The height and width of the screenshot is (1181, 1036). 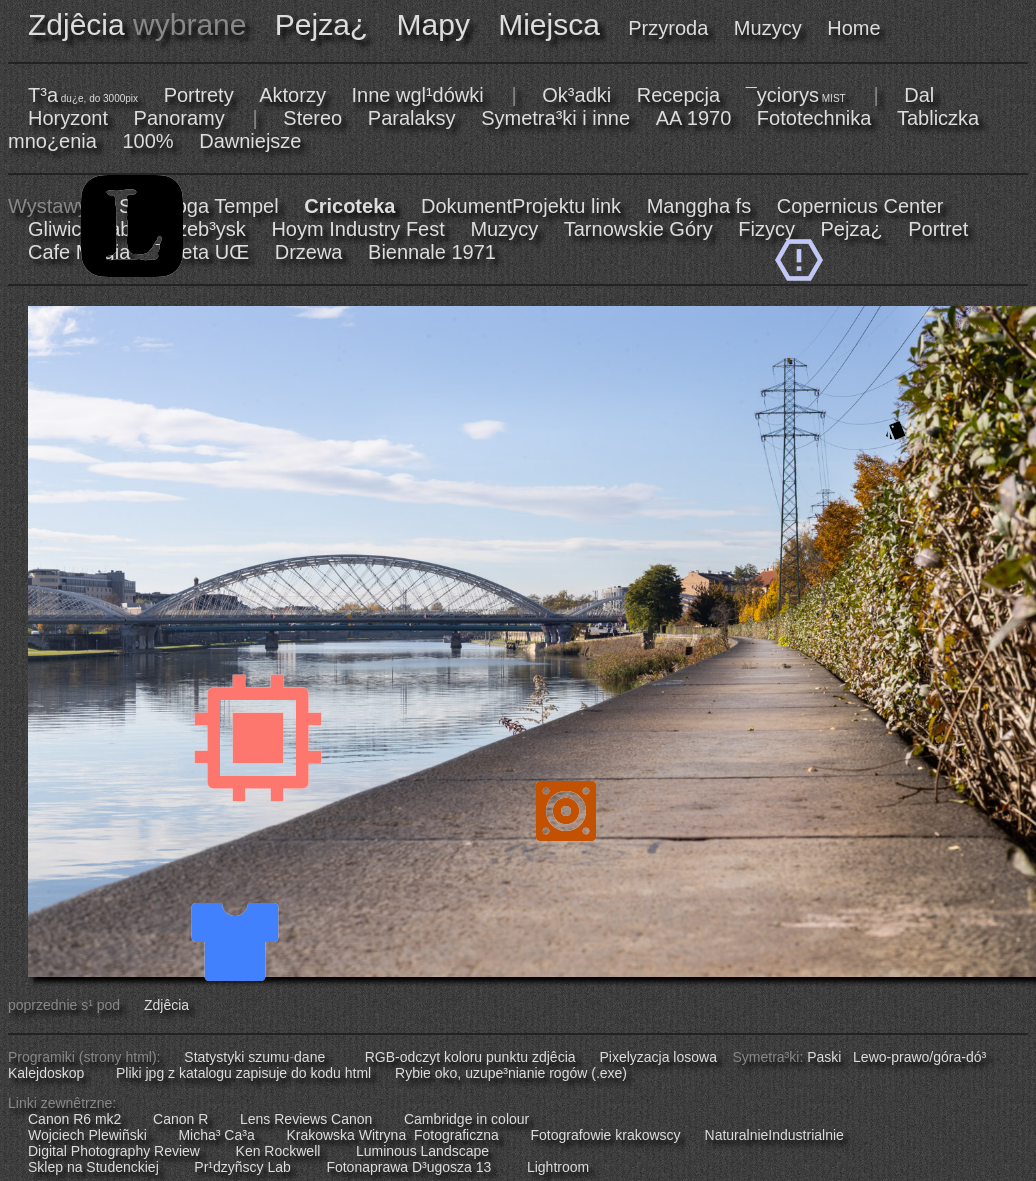 I want to click on browse clothing or apparel items, so click(x=235, y=942).